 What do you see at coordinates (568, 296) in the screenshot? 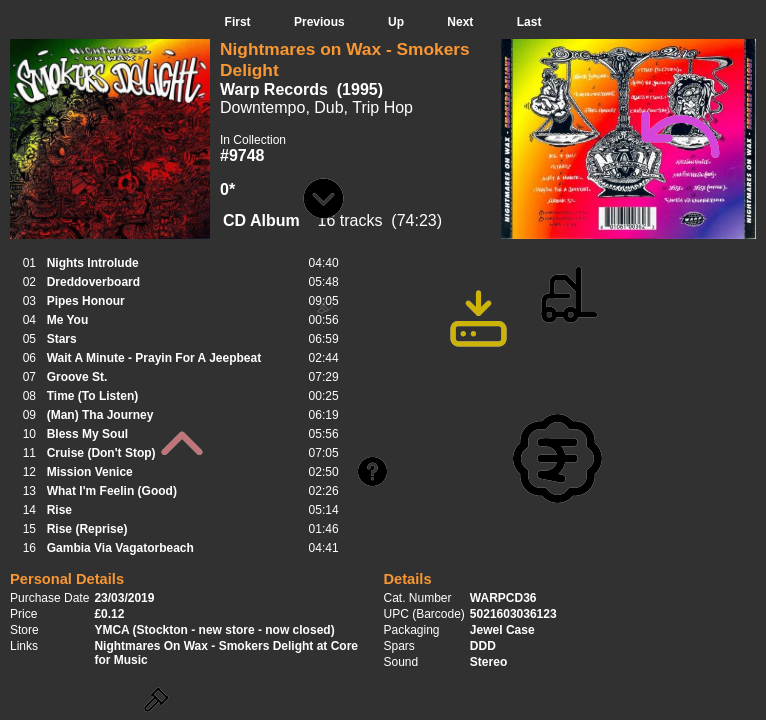
I see `access warehouse or inventory management` at bounding box center [568, 296].